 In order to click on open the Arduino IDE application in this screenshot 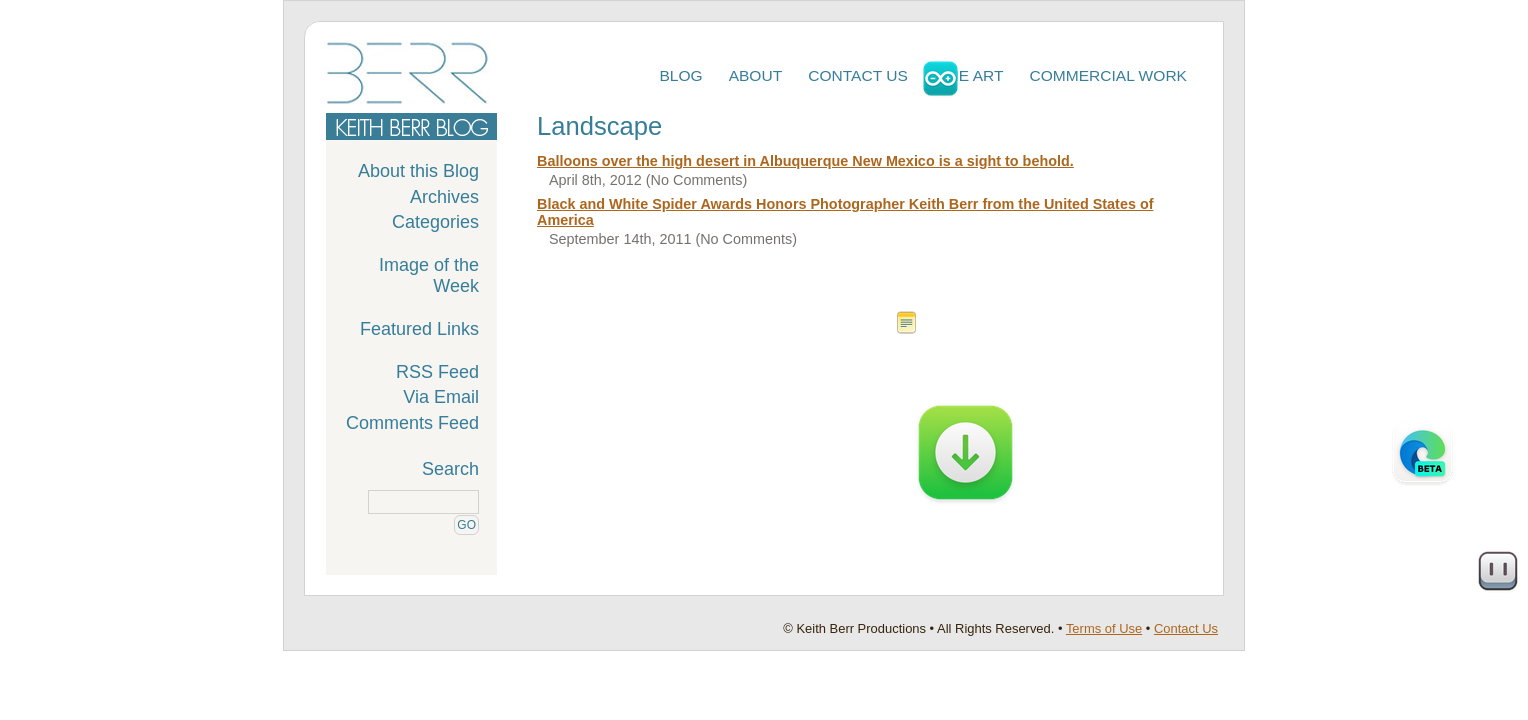, I will do `click(940, 78)`.